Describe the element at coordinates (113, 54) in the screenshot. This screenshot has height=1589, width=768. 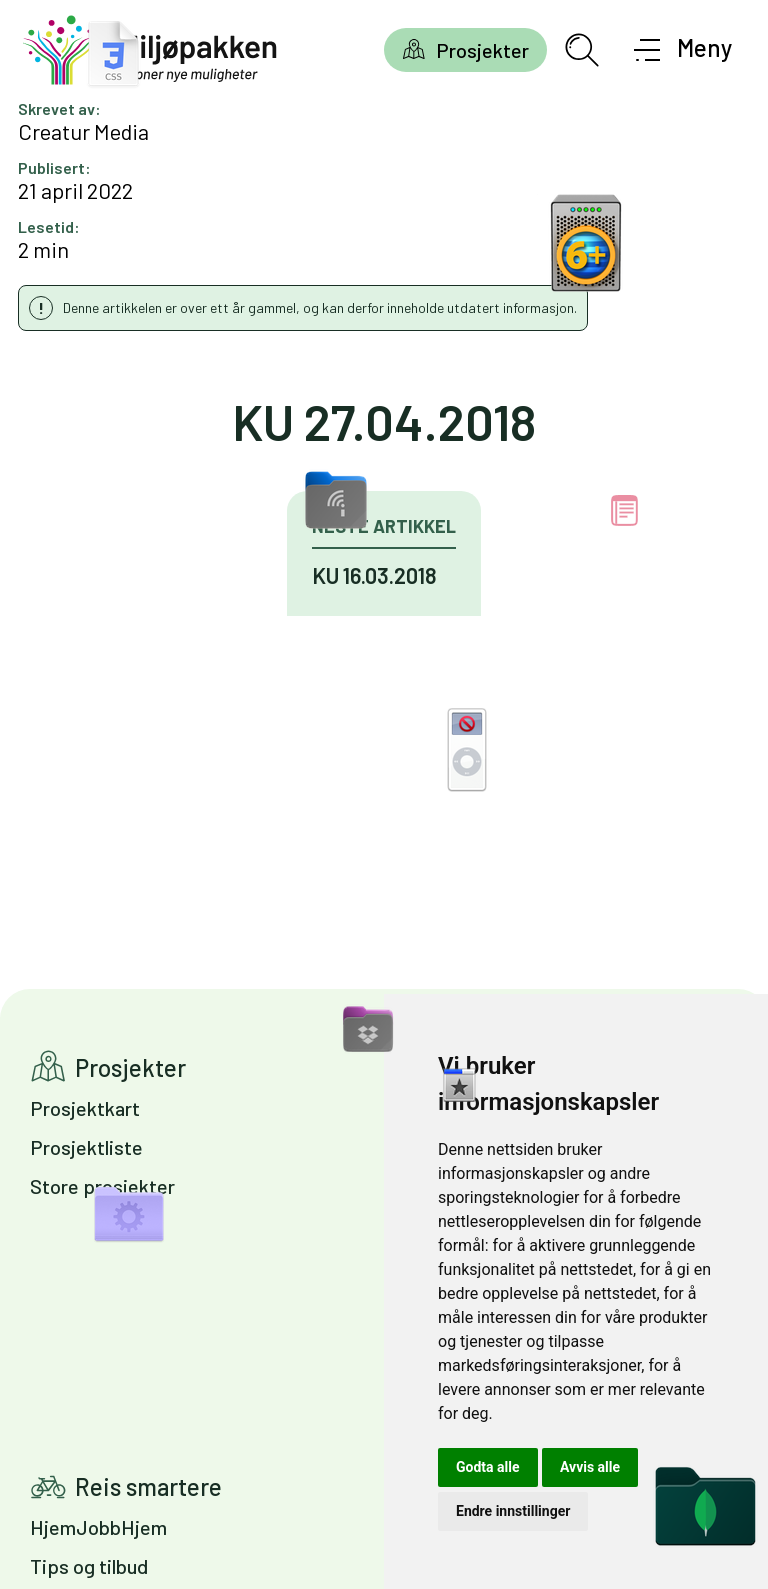
I see `a CSS stylesheet file` at that location.